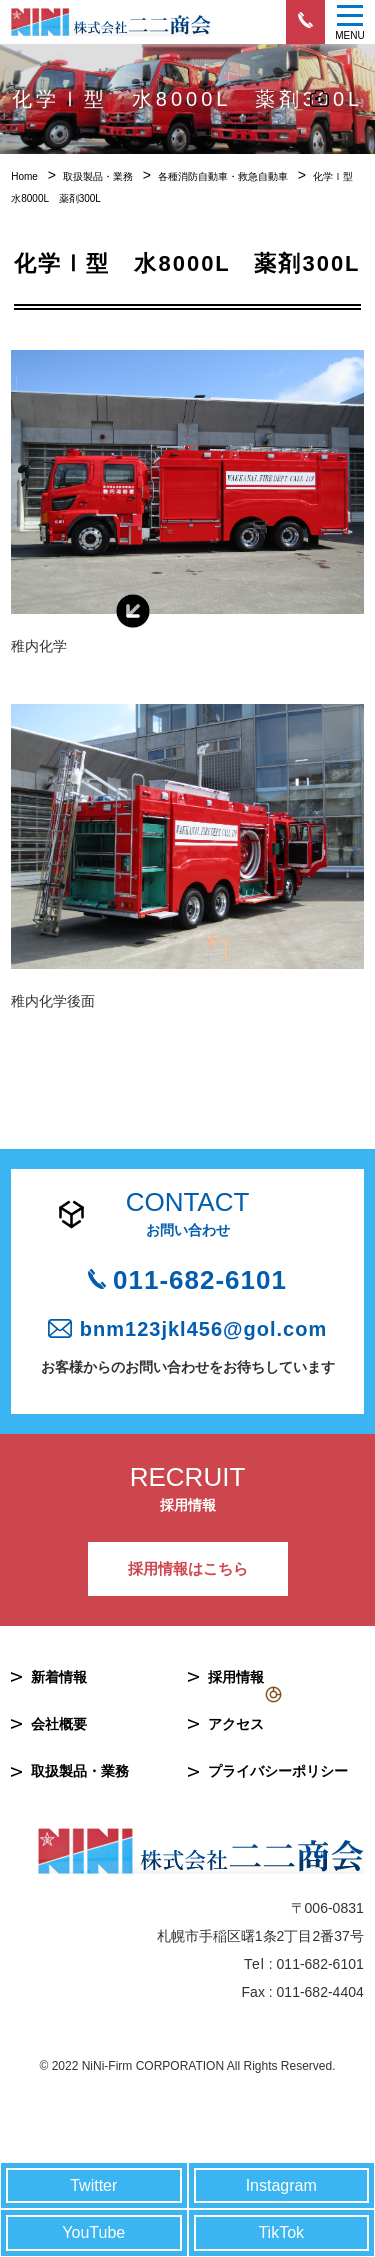 The image size is (375, 2257). I want to click on view donut chart analytics, so click(273, 1694).